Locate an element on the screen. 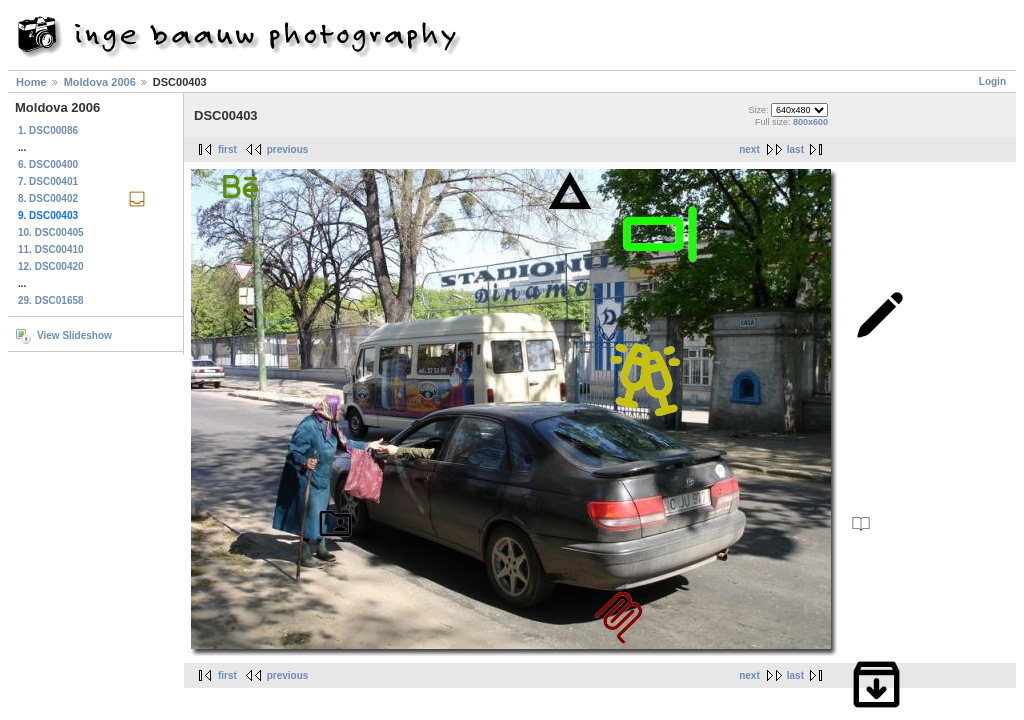 This screenshot has height=720, width=1024. edit content or text is located at coordinates (880, 315).